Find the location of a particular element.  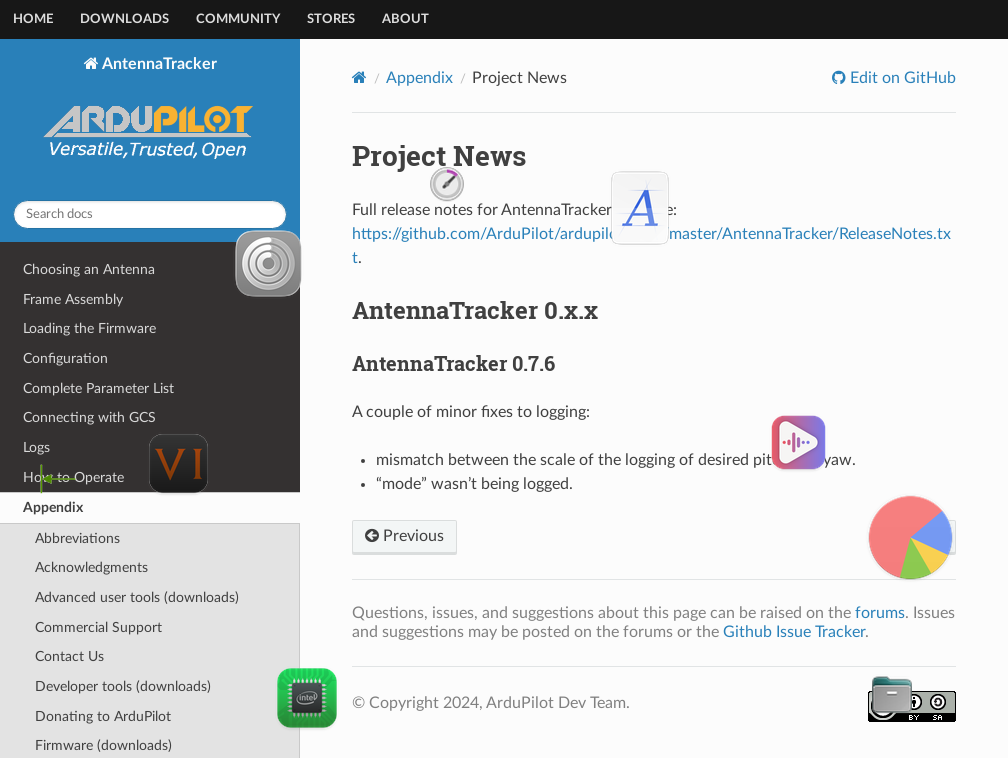

open file manager application is located at coordinates (892, 694).